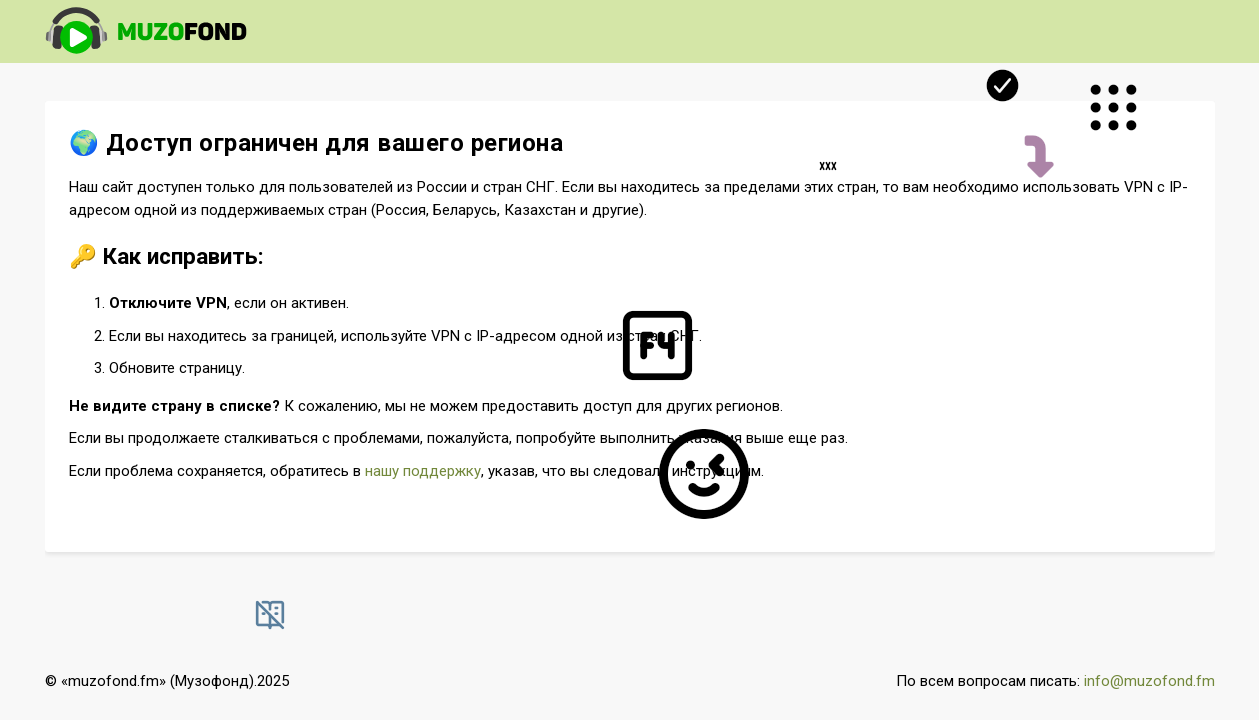 This screenshot has width=1259, height=720. Describe the element at coordinates (657, 345) in the screenshot. I see `press F4 keyboard shortcut` at that location.